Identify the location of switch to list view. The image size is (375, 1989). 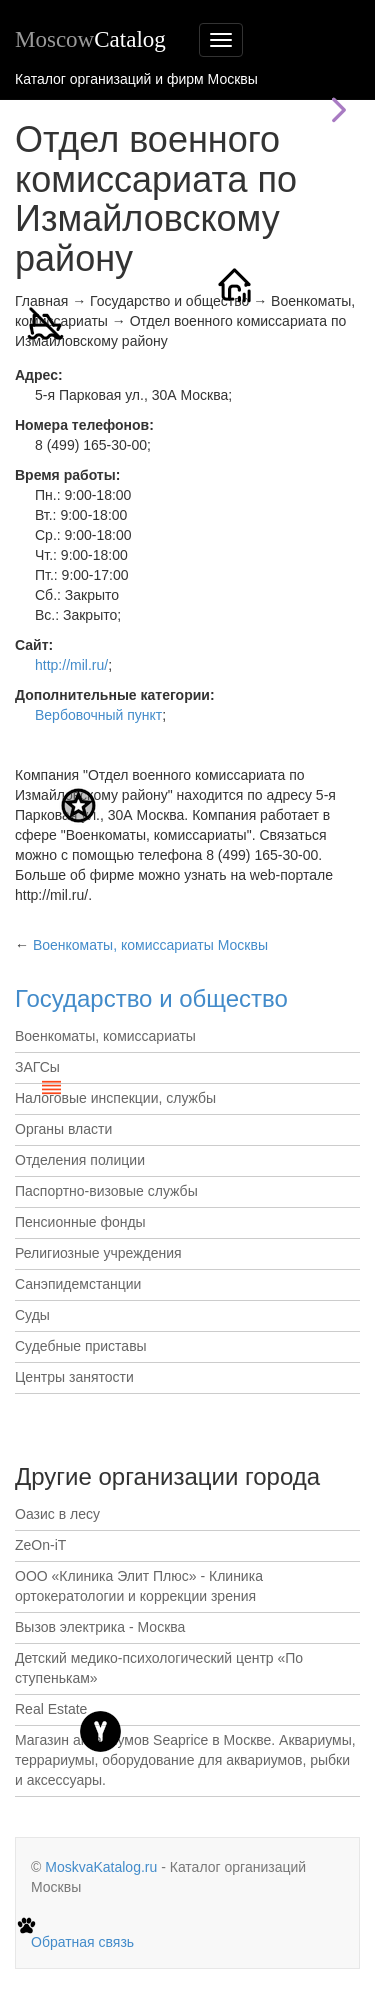
(51, 1087).